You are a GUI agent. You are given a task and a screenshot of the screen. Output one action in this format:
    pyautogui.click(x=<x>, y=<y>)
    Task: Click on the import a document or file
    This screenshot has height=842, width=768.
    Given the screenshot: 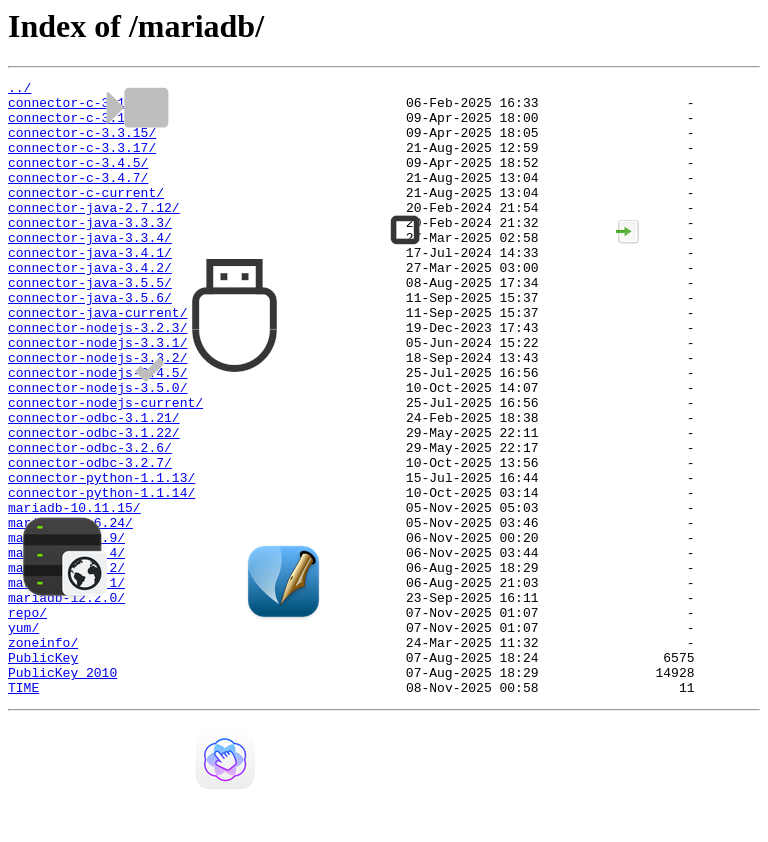 What is the action you would take?
    pyautogui.click(x=628, y=231)
    